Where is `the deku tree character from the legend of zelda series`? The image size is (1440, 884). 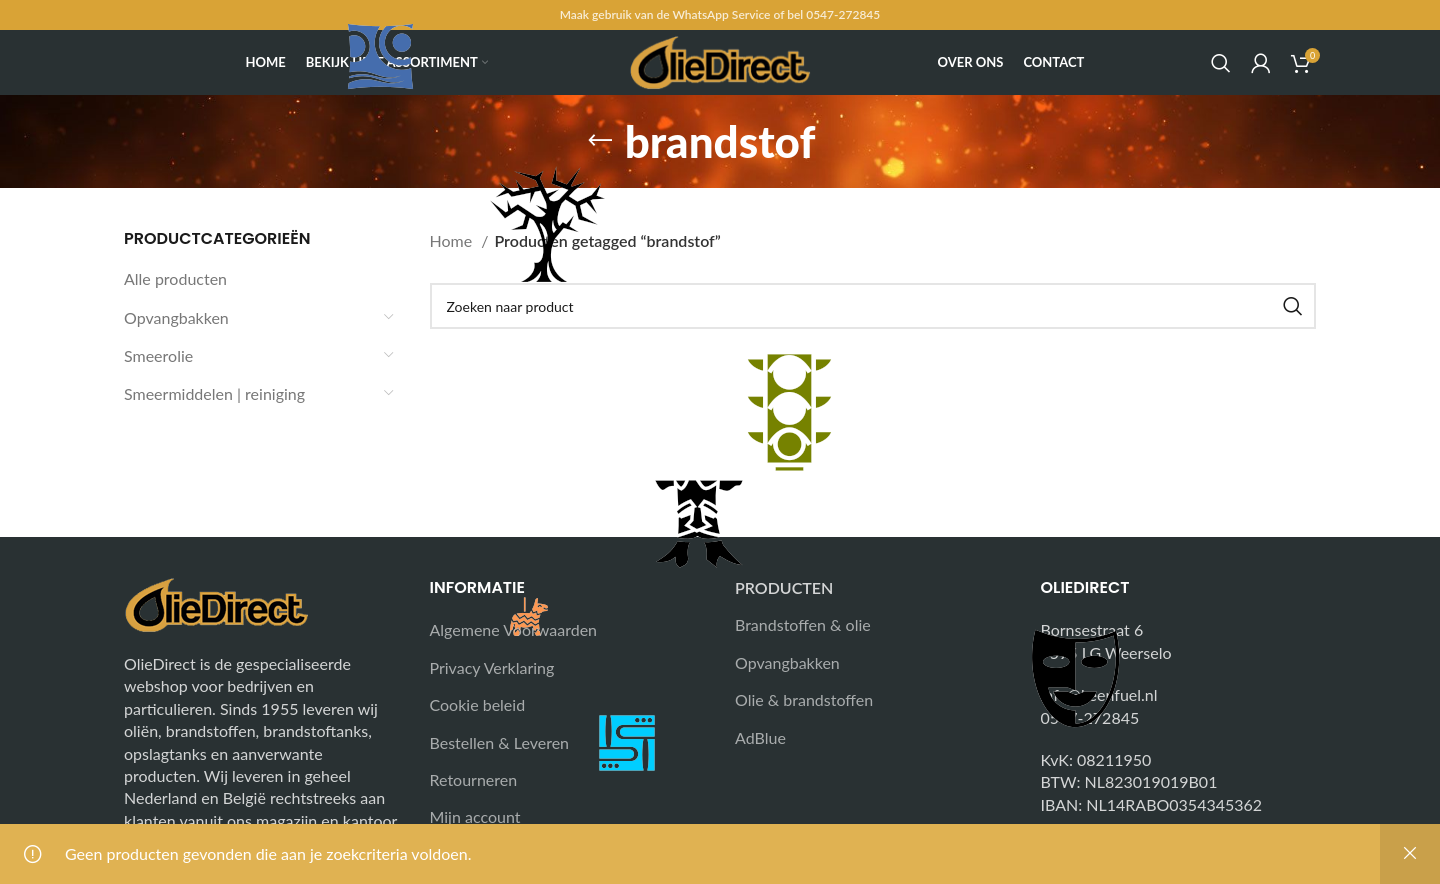
the deku tree character from the legend of zelda series is located at coordinates (699, 524).